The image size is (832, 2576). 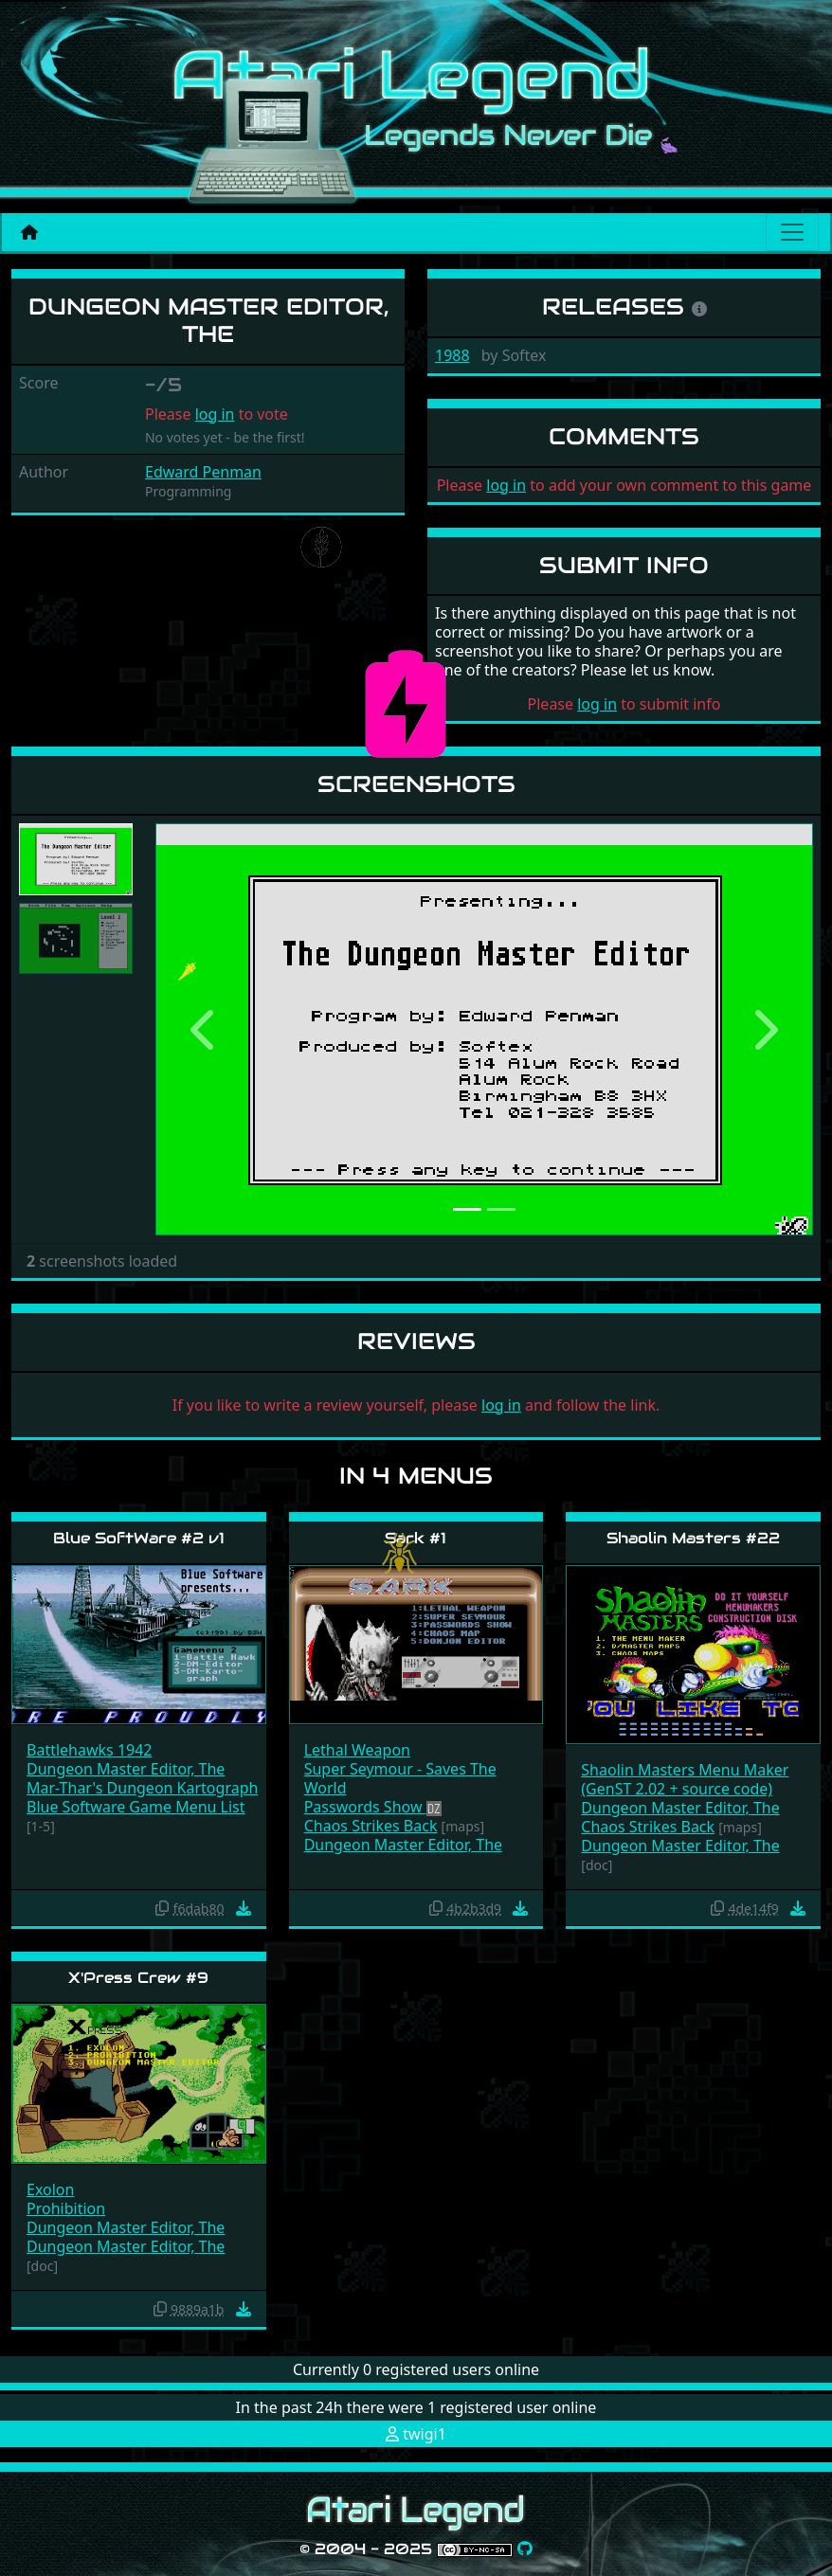 I want to click on select salmon as an ingredient, so click(x=669, y=145).